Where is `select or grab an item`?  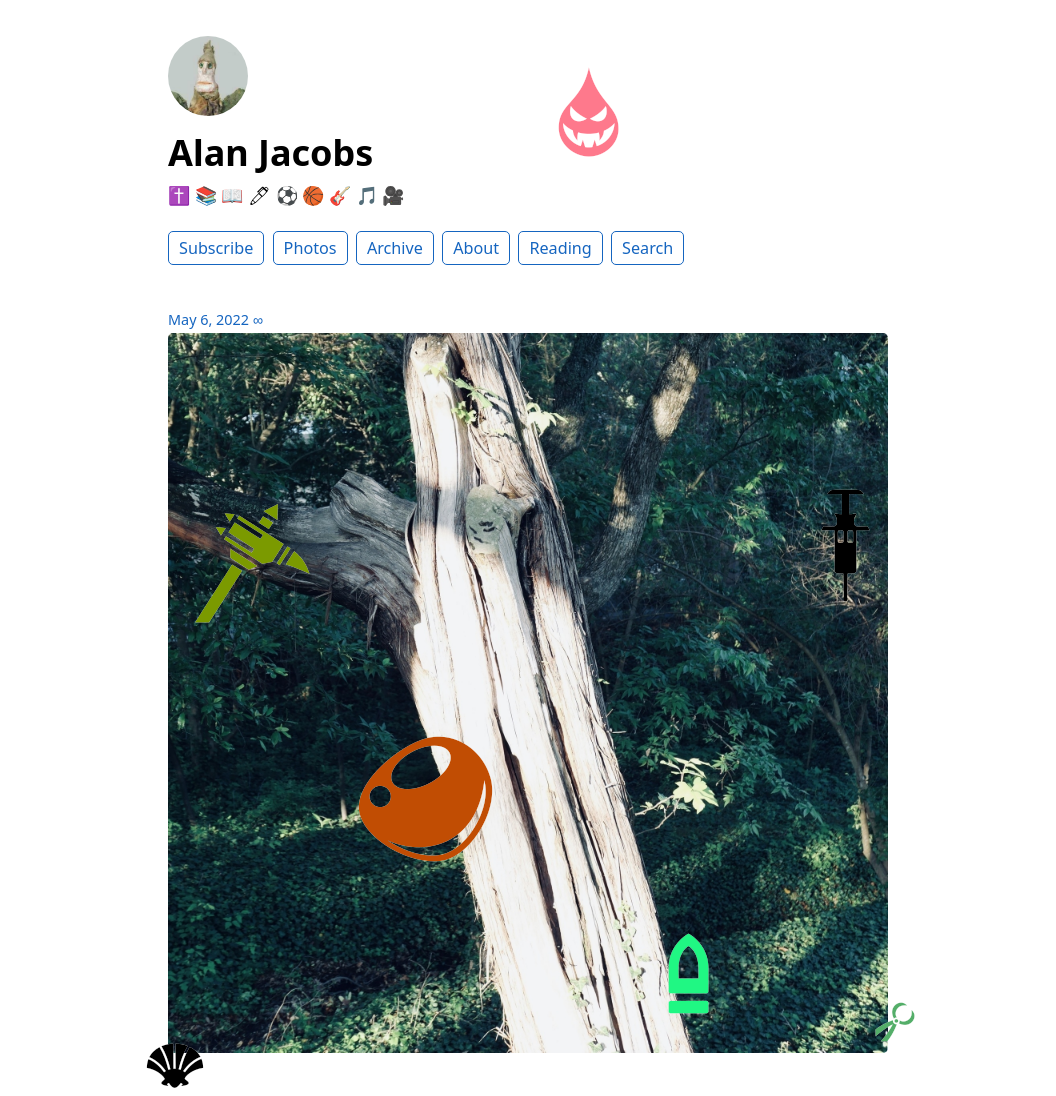
select or grab an item is located at coordinates (895, 1022).